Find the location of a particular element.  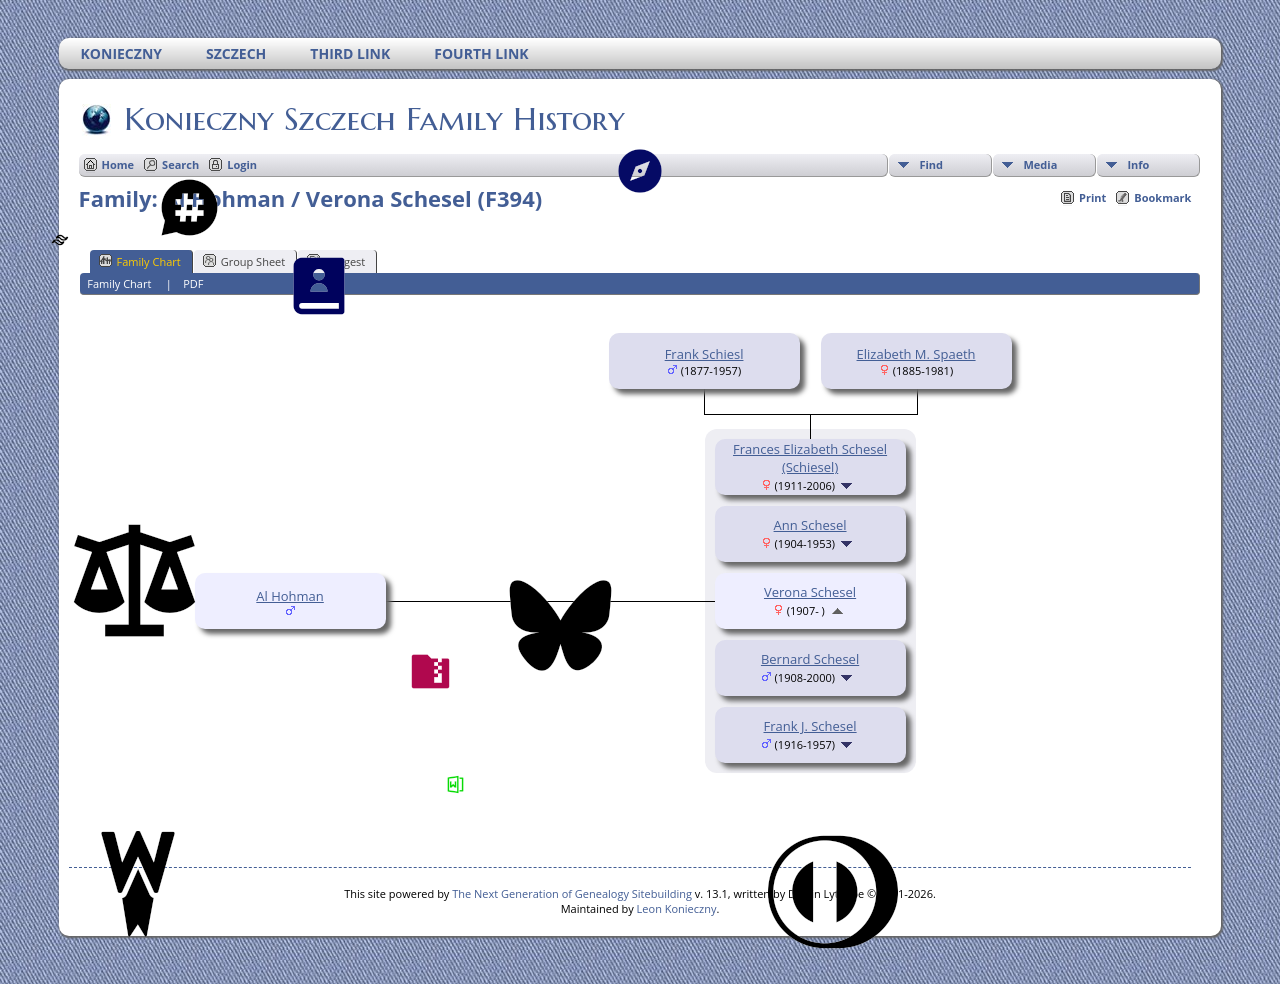

open a chat channel or thread is located at coordinates (189, 207).